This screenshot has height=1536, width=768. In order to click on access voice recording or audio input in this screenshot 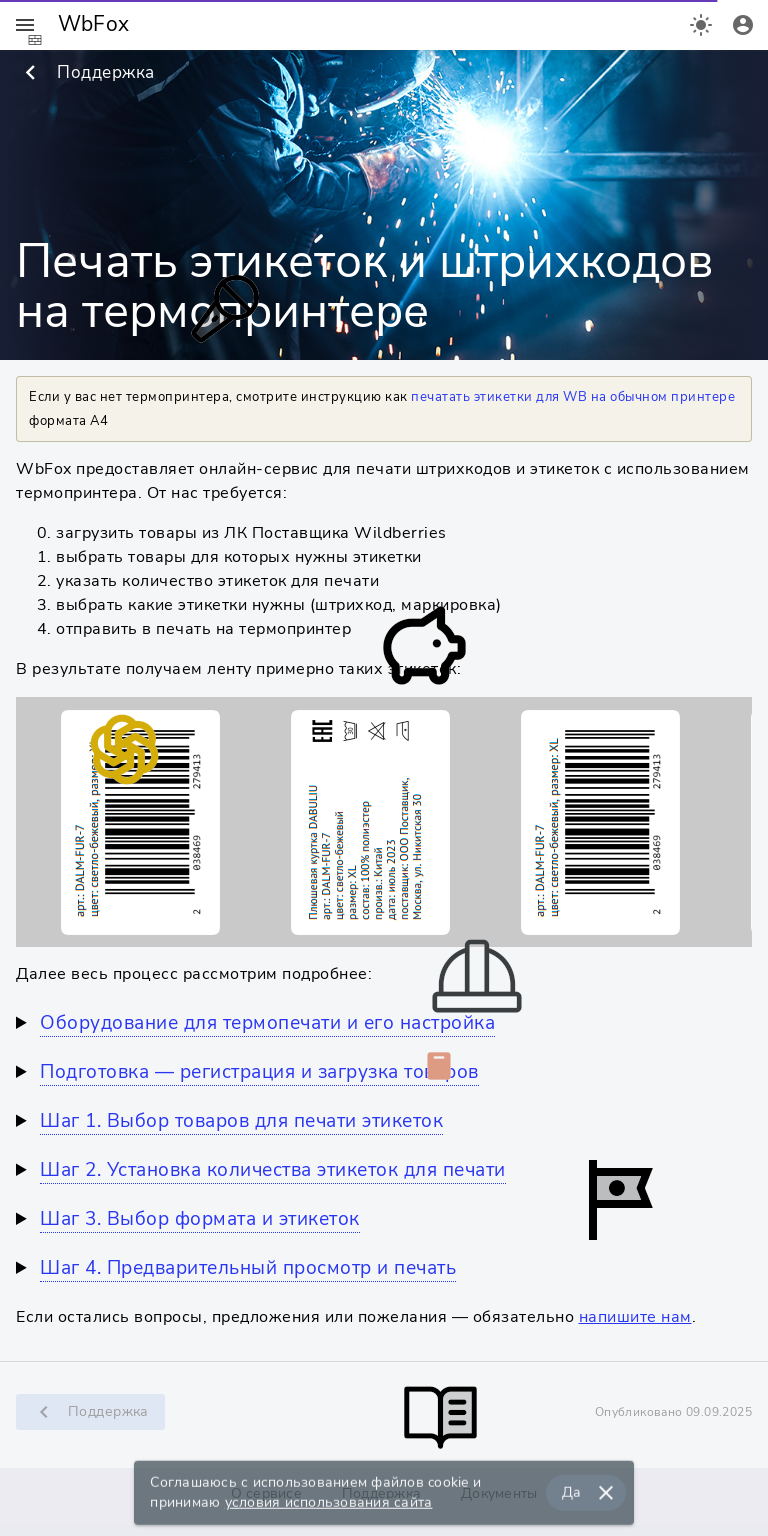, I will do `click(224, 310)`.